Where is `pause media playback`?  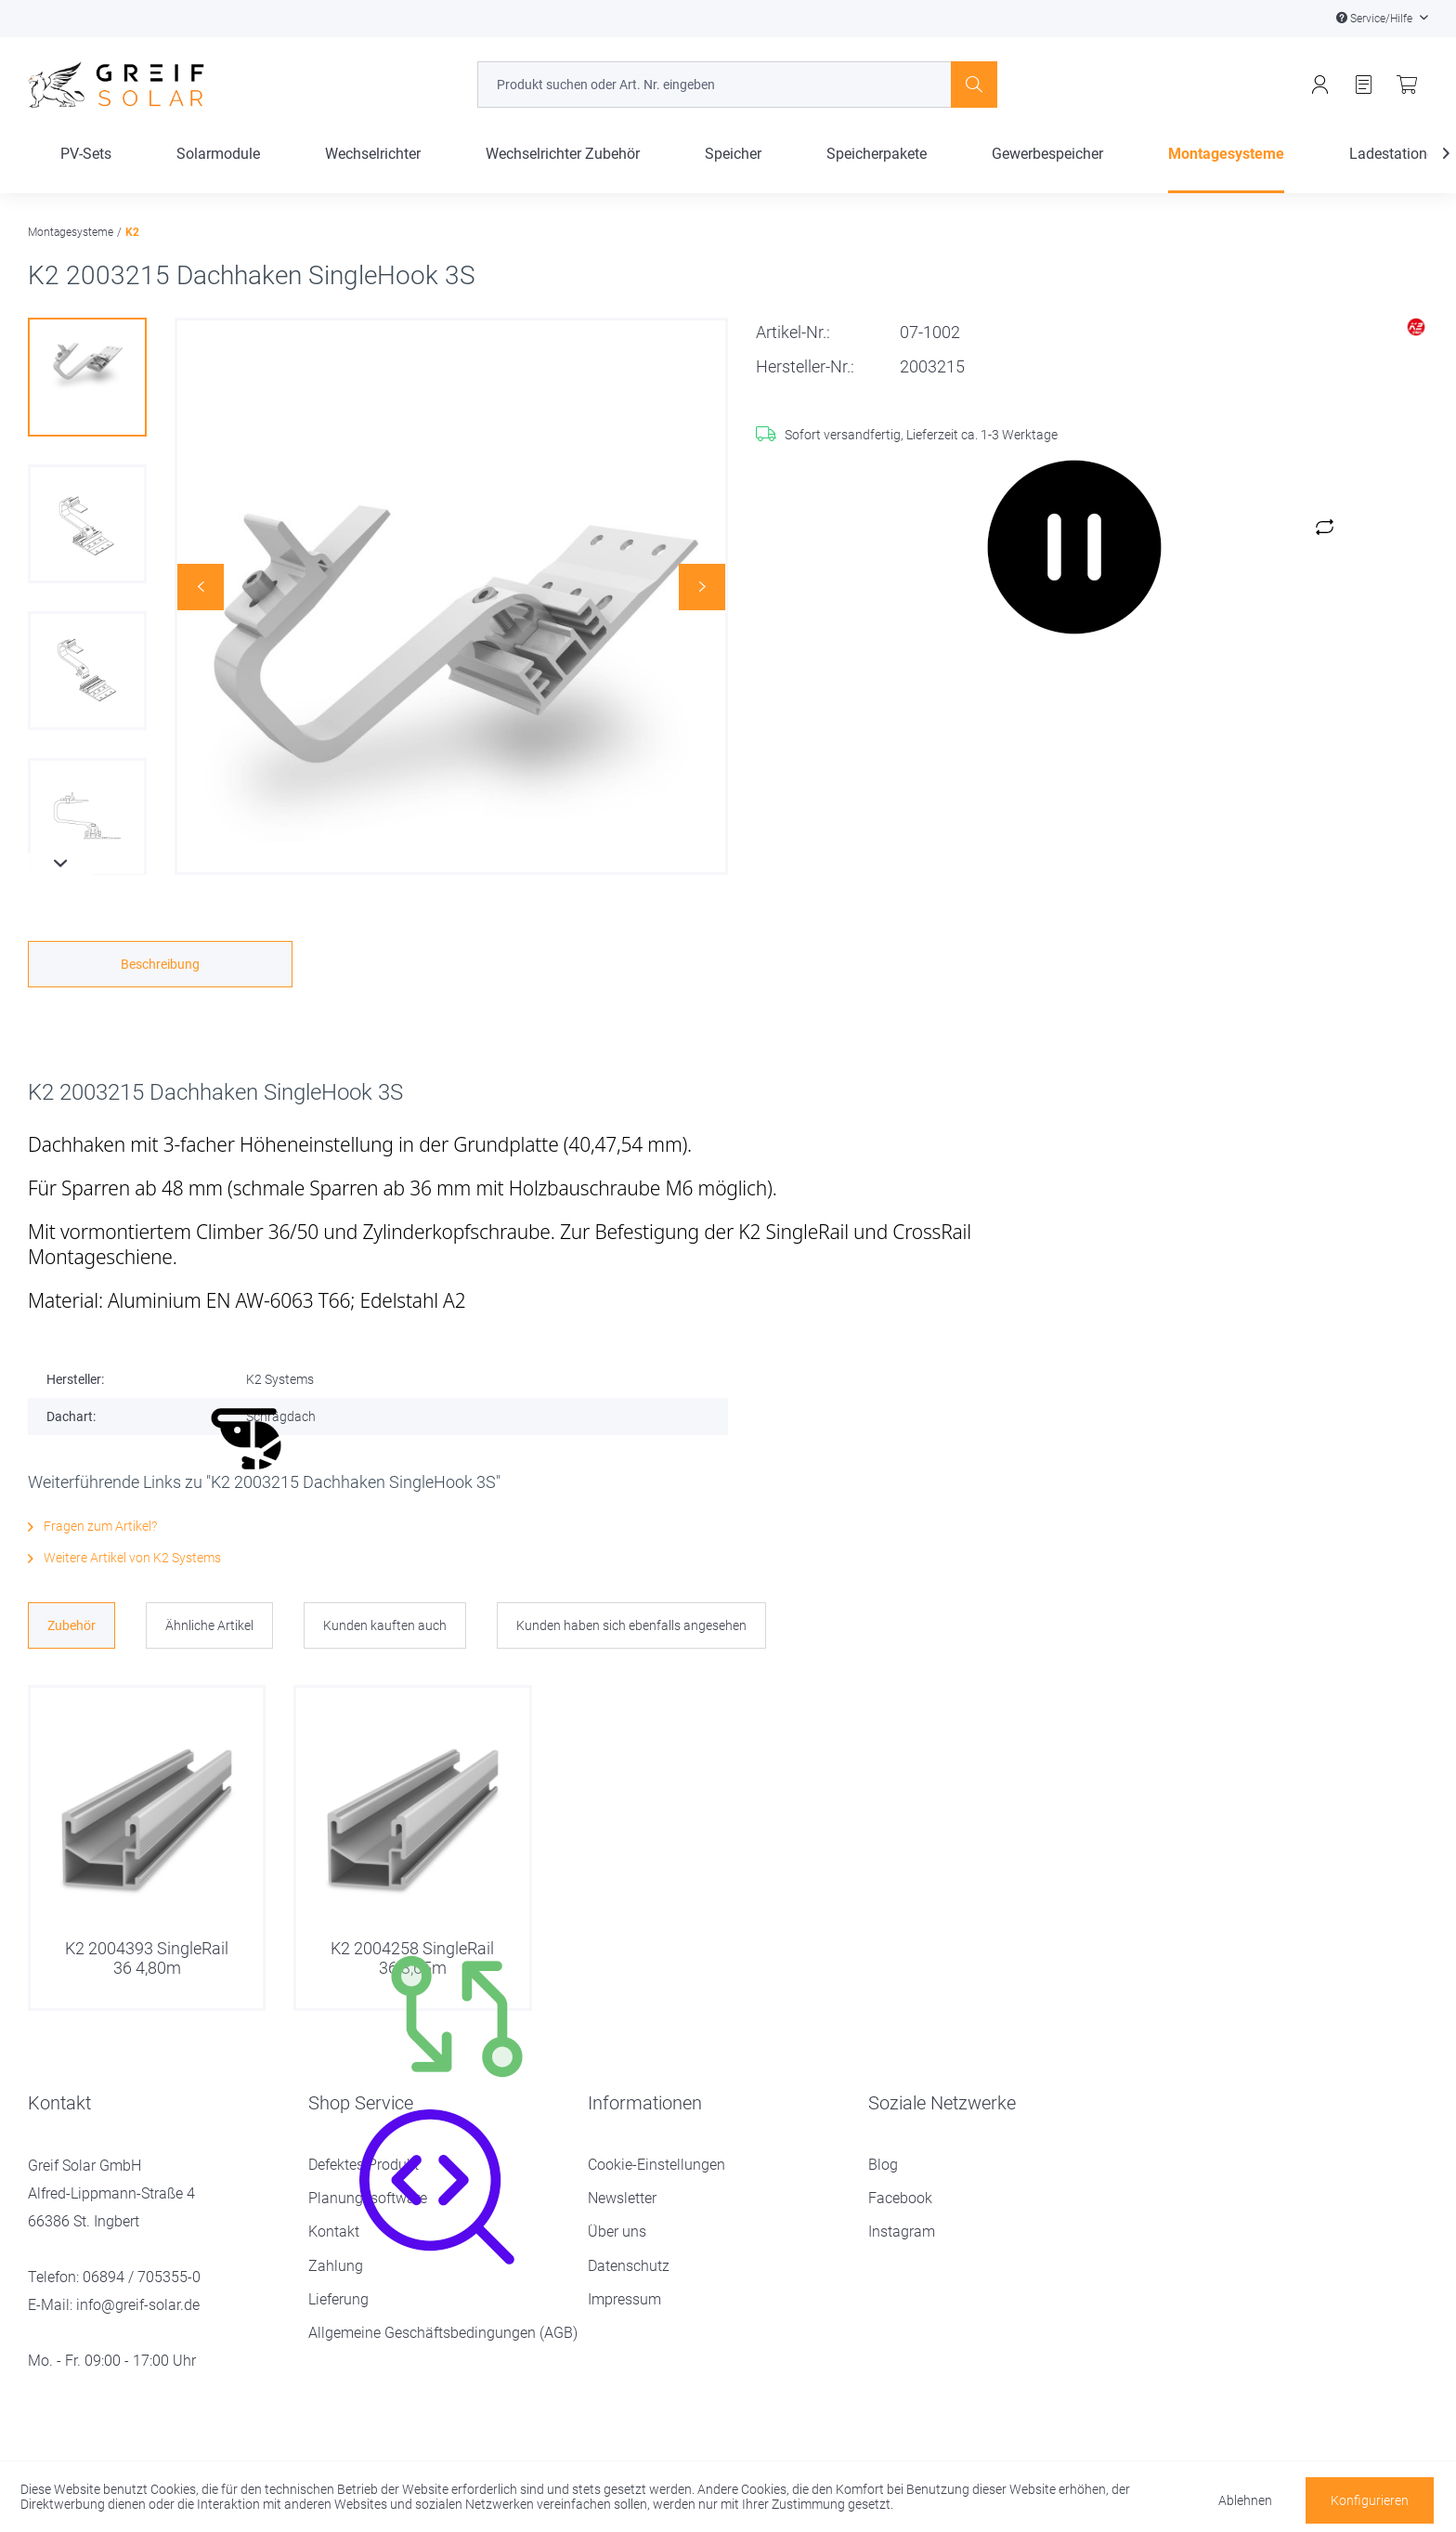 pause media playback is located at coordinates (1074, 547).